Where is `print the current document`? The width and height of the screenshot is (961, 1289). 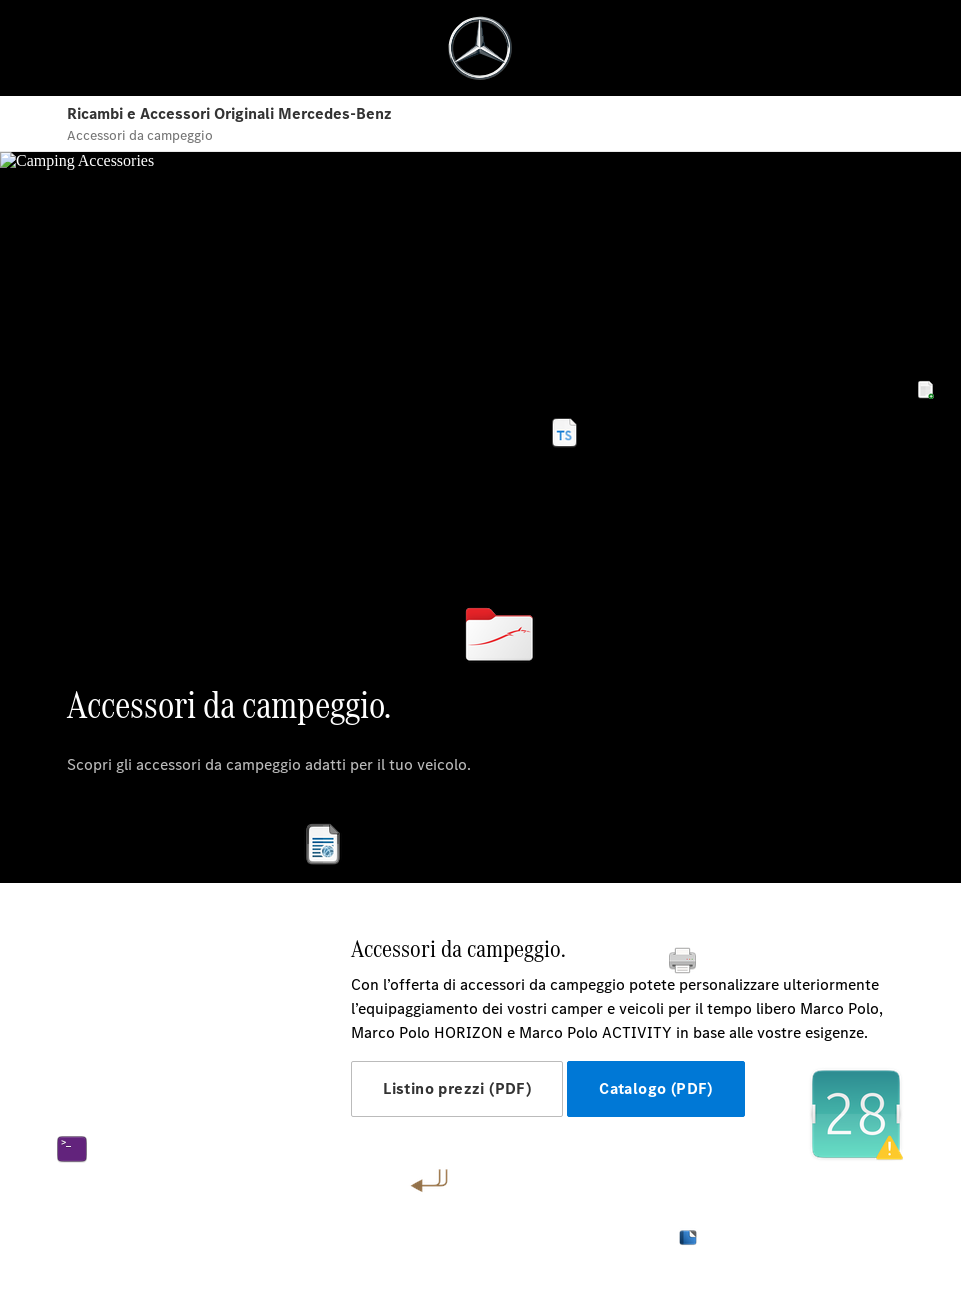 print the current document is located at coordinates (682, 960).